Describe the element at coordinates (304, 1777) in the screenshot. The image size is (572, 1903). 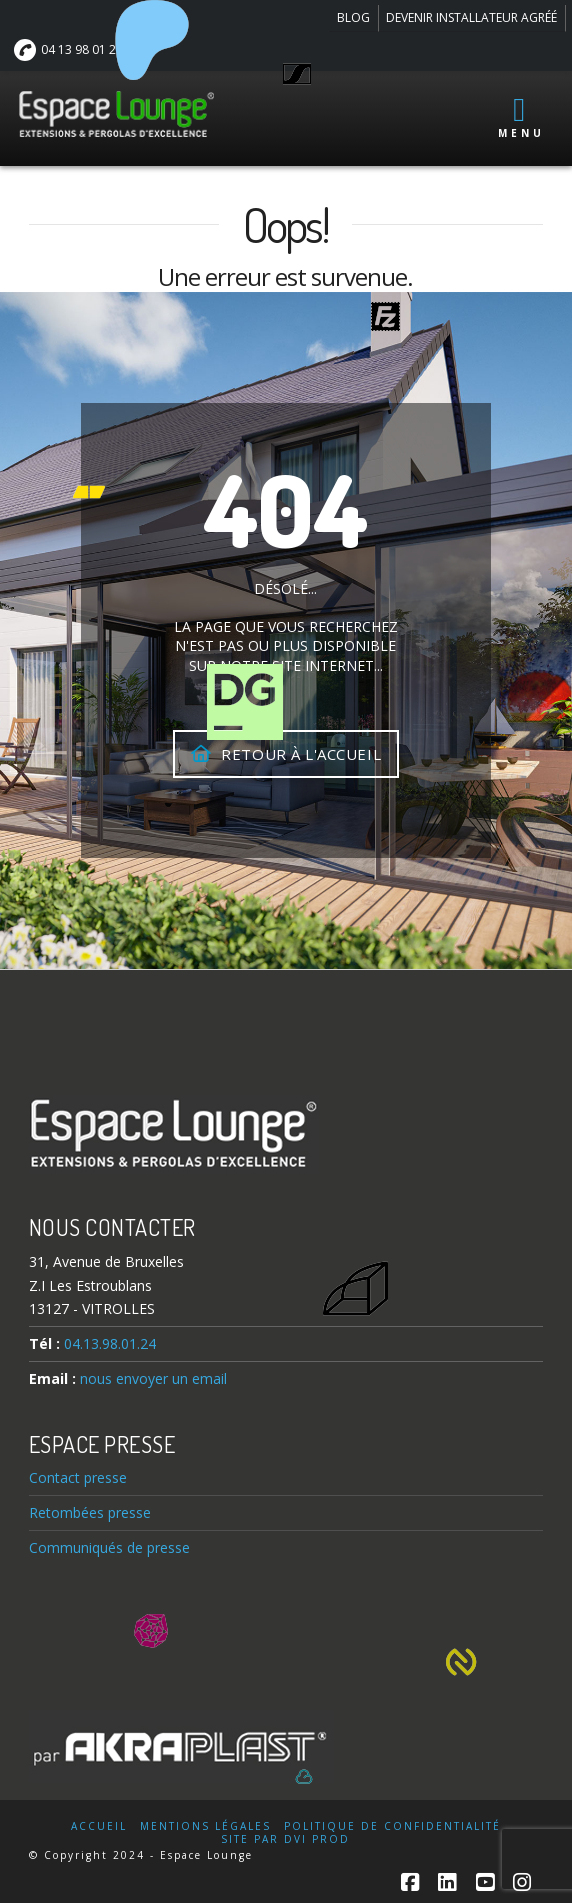
I see `cloud storage or sync status` at that location.